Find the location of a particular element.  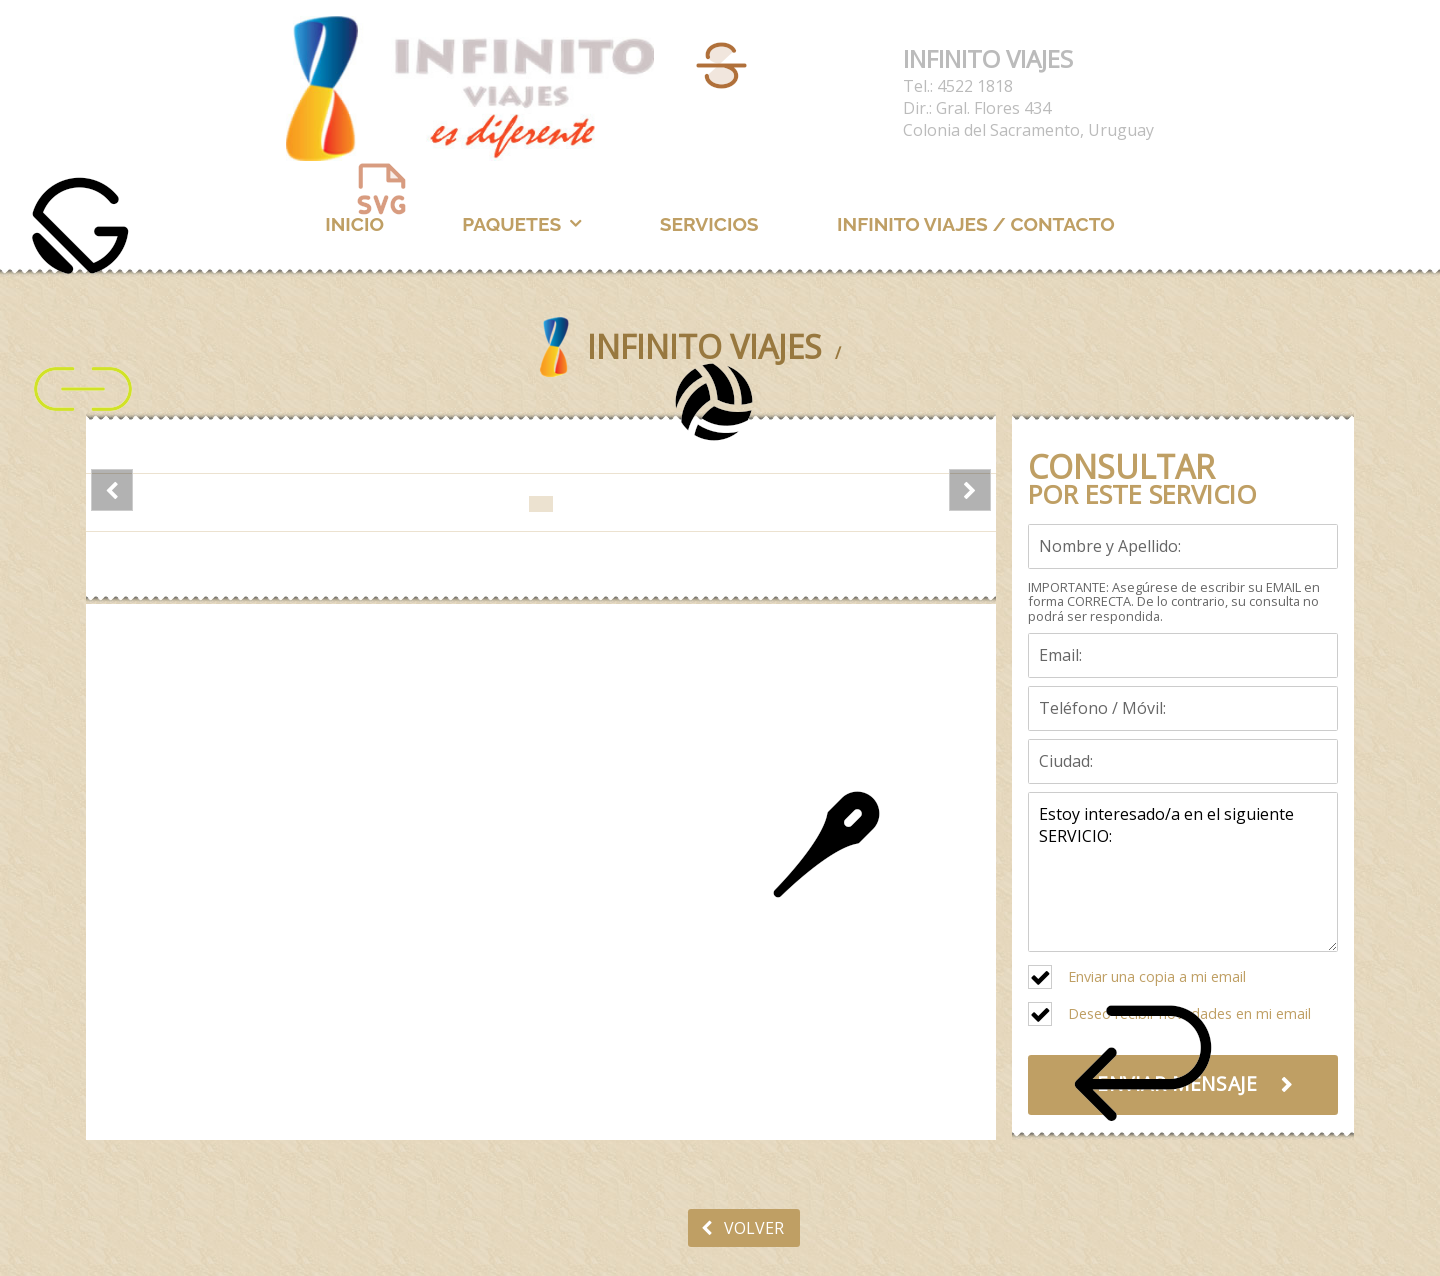

volleyball sports category or activity is located at coordinates (714, 402).